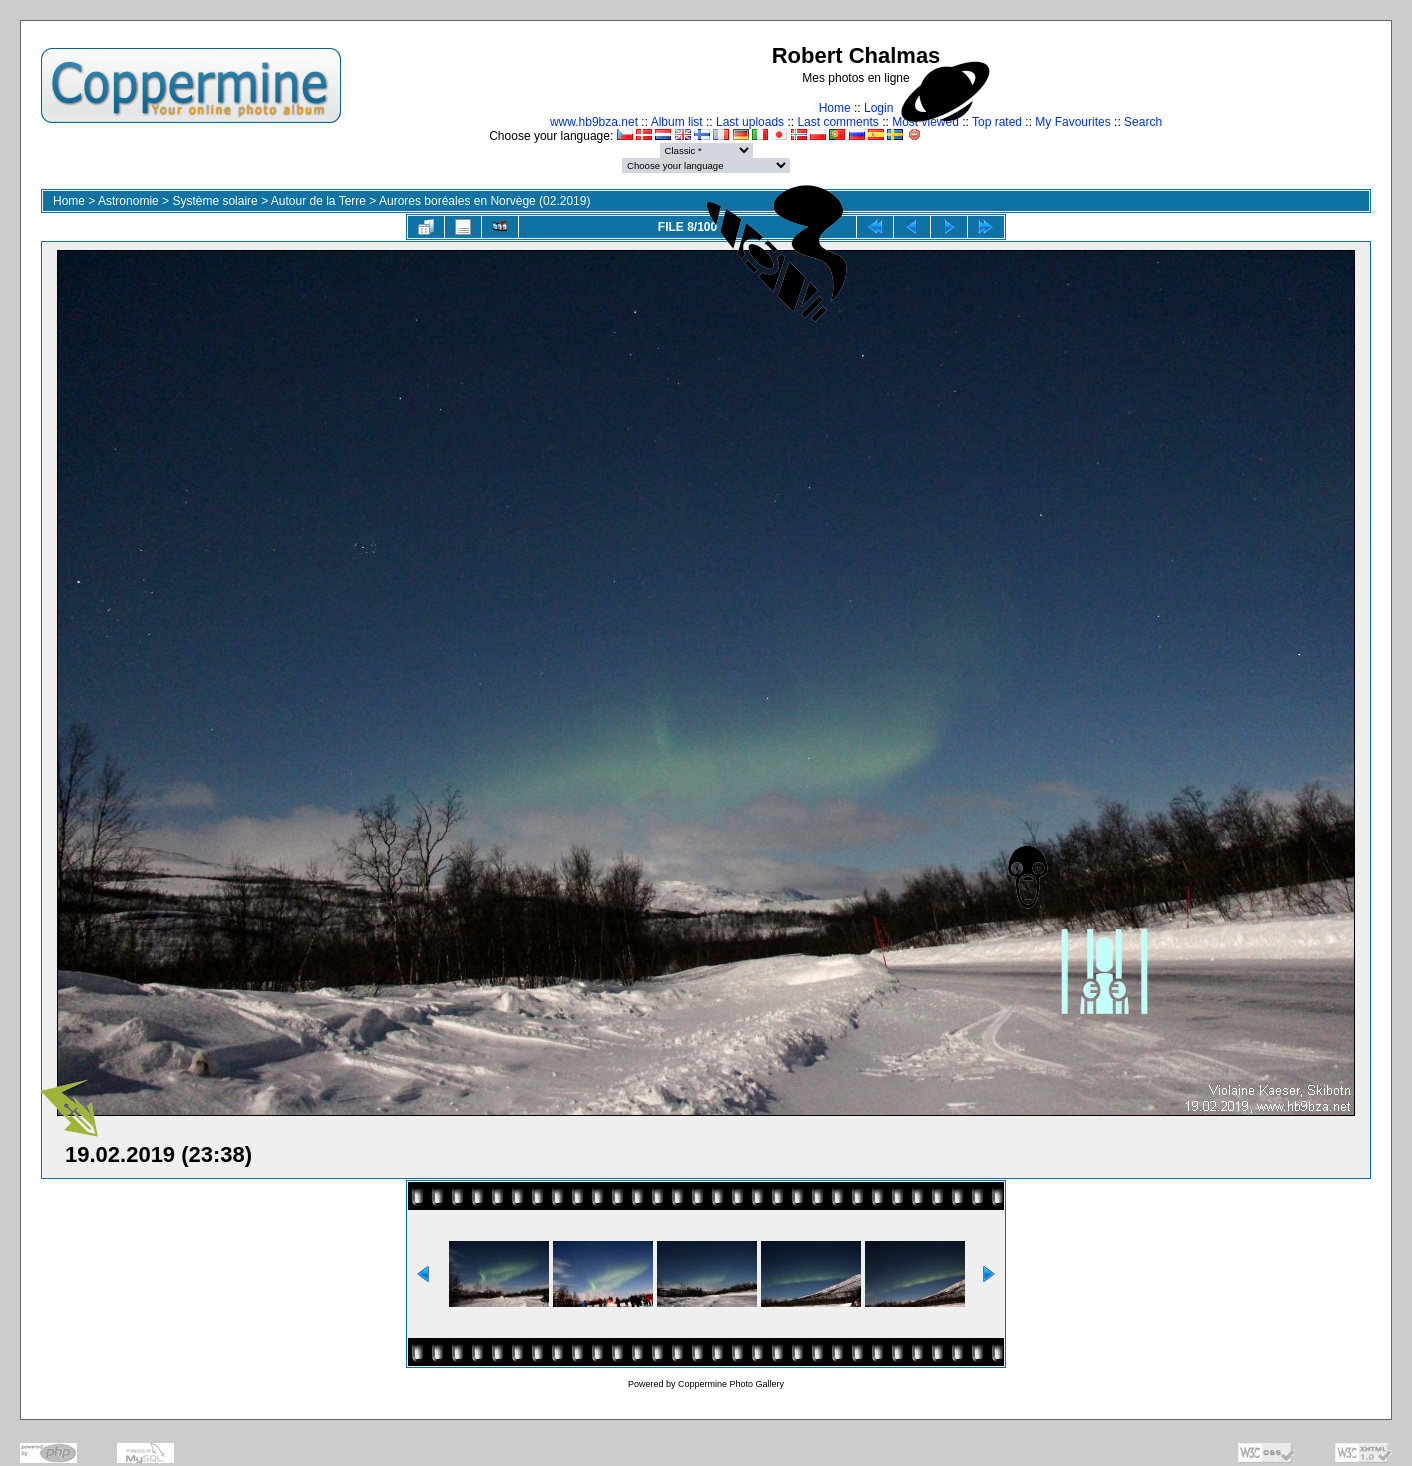 The height and width of the screenshot is (1466, 1412). I want to click on activate ricochet or bouncing attack ability, so click(69, 1108).